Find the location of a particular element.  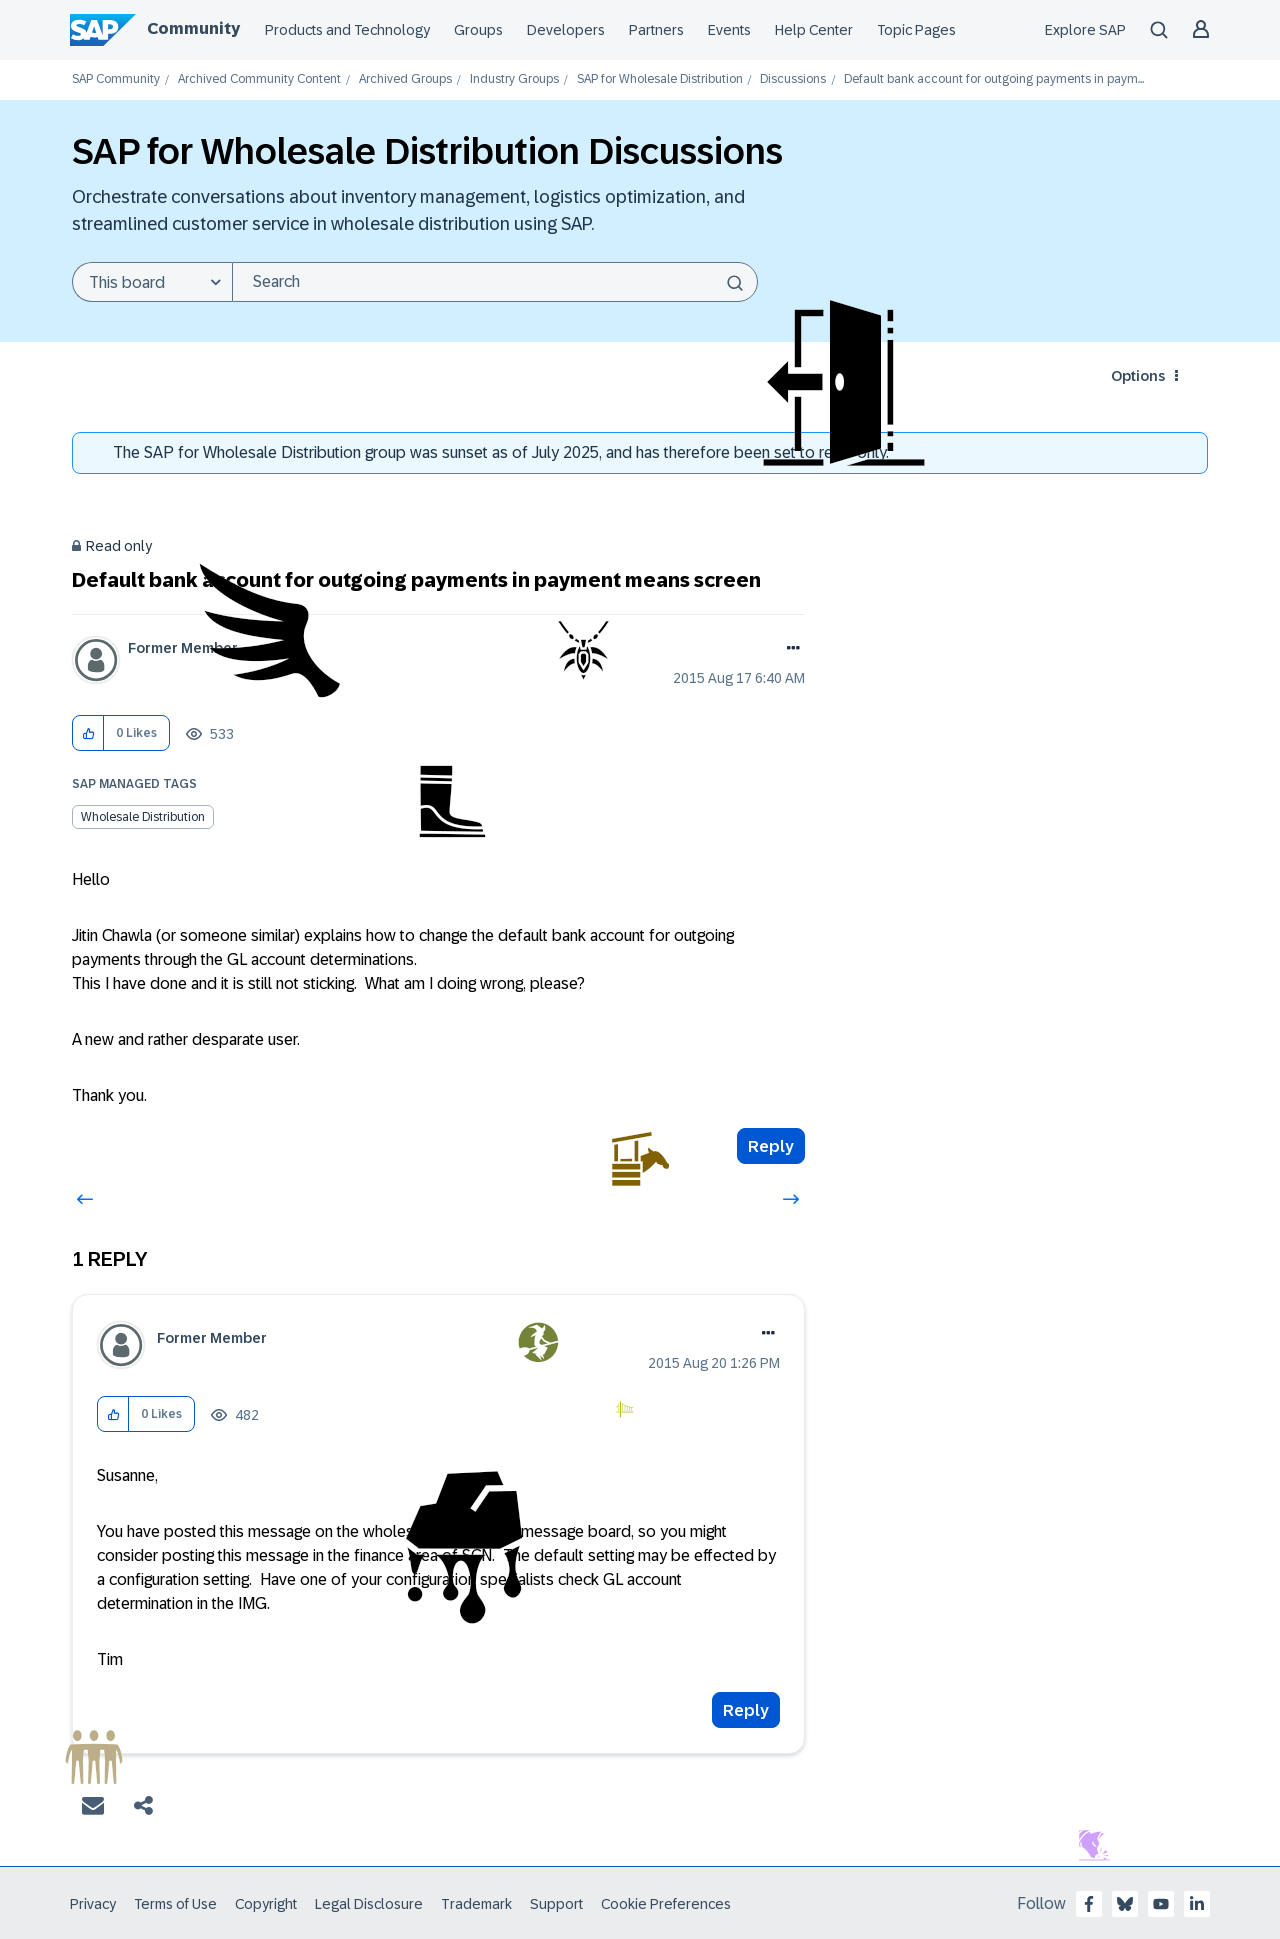

search or track feature using scent detection is located at coordinates (1094, 1845).